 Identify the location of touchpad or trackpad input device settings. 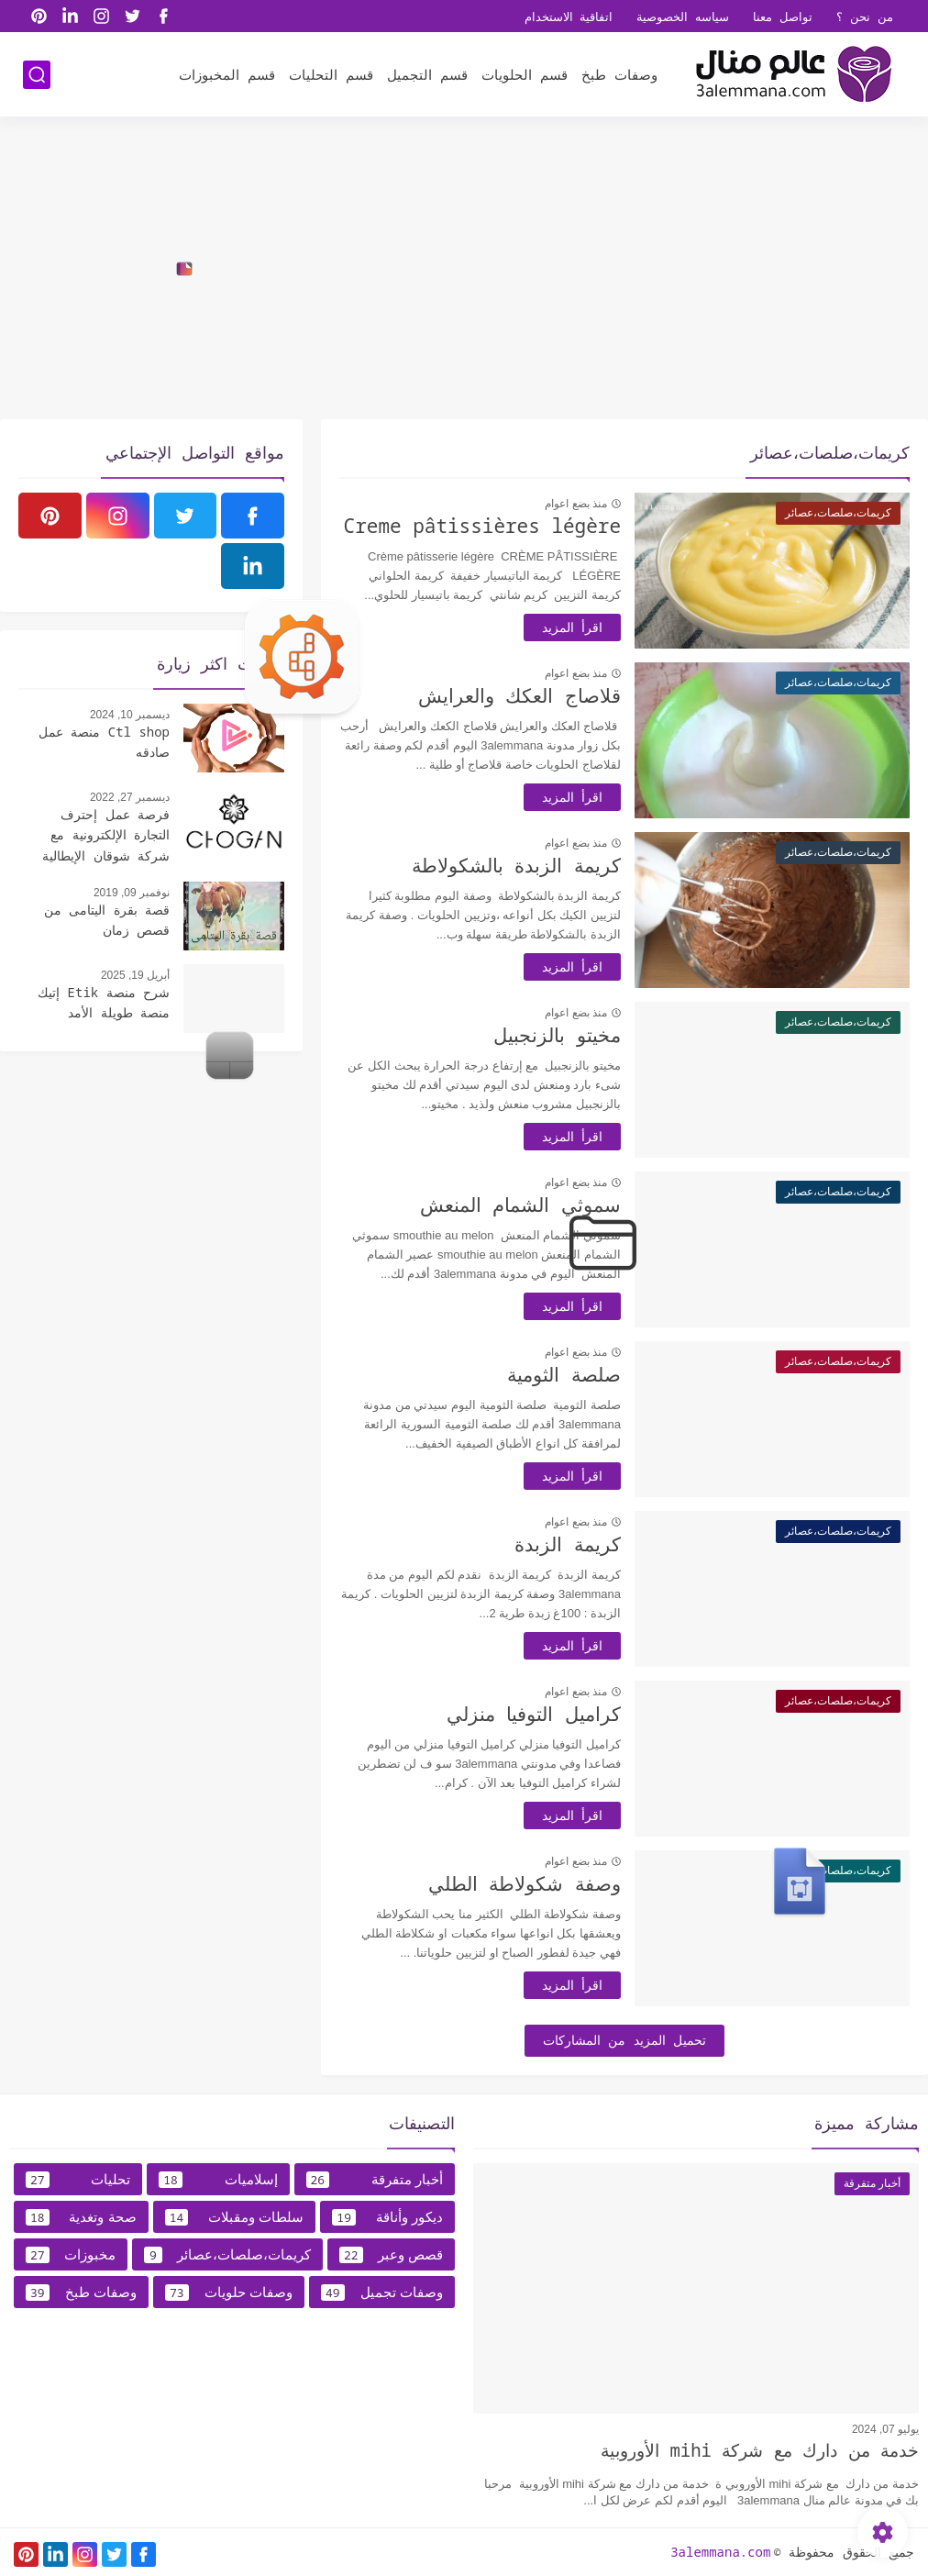
(229, 1055).